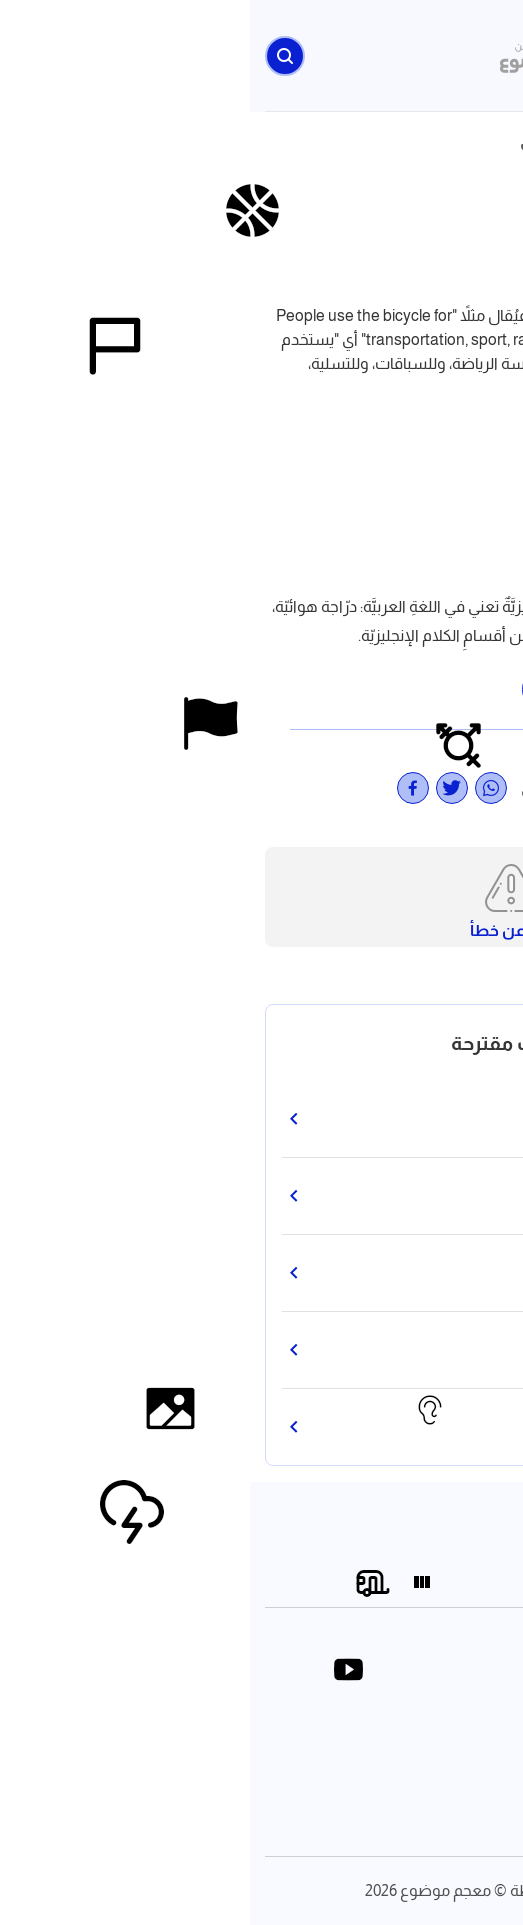 Image resolution: width=523 pixels, height=1925 pixels. I want to click on flag an item for review, so click(115, 343).